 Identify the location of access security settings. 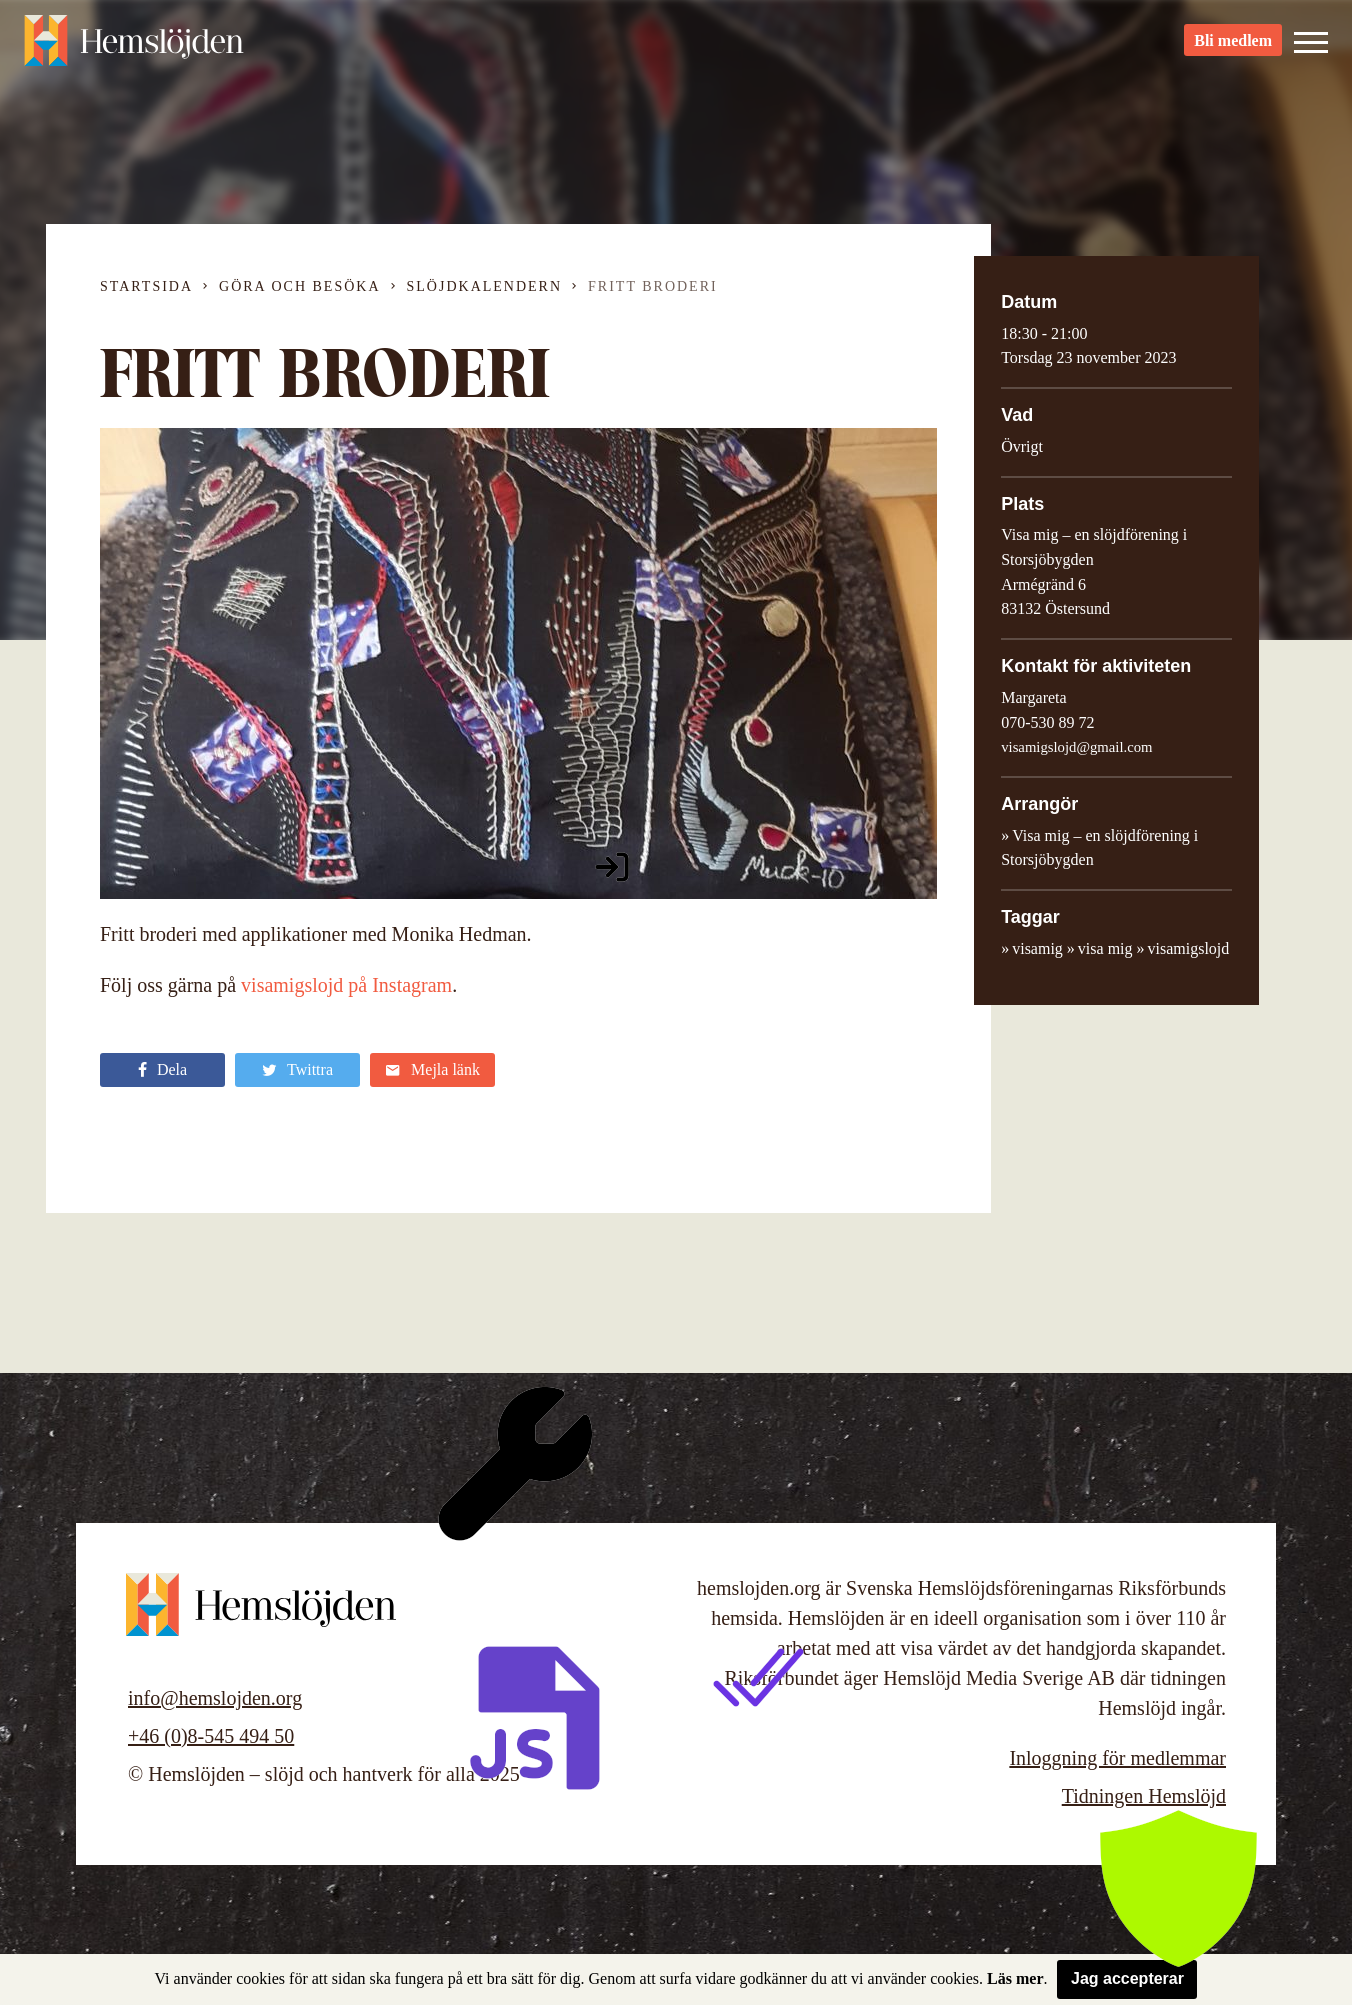
(1178, 1888).